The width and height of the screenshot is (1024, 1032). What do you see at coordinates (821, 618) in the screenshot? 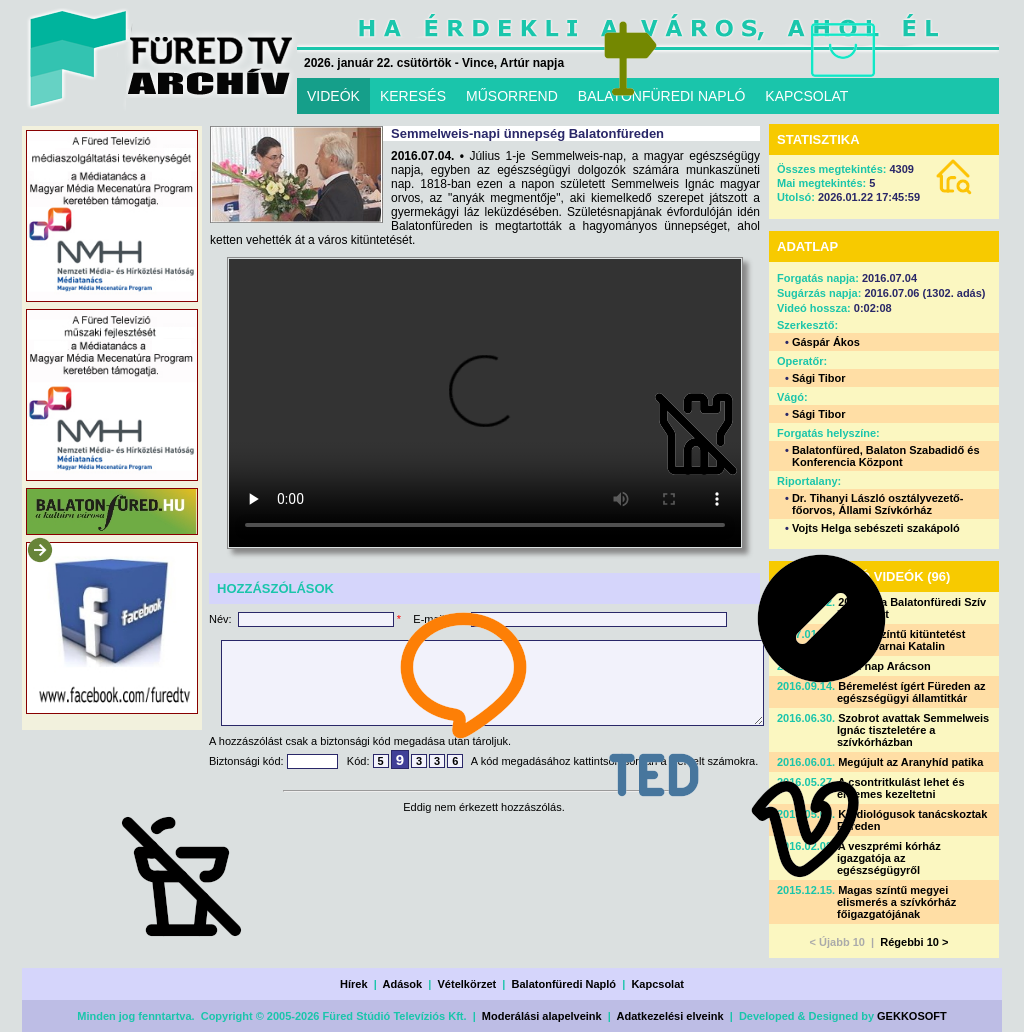
I see `indicates a blocked or prohibited action` at bounding box center [821, 618].